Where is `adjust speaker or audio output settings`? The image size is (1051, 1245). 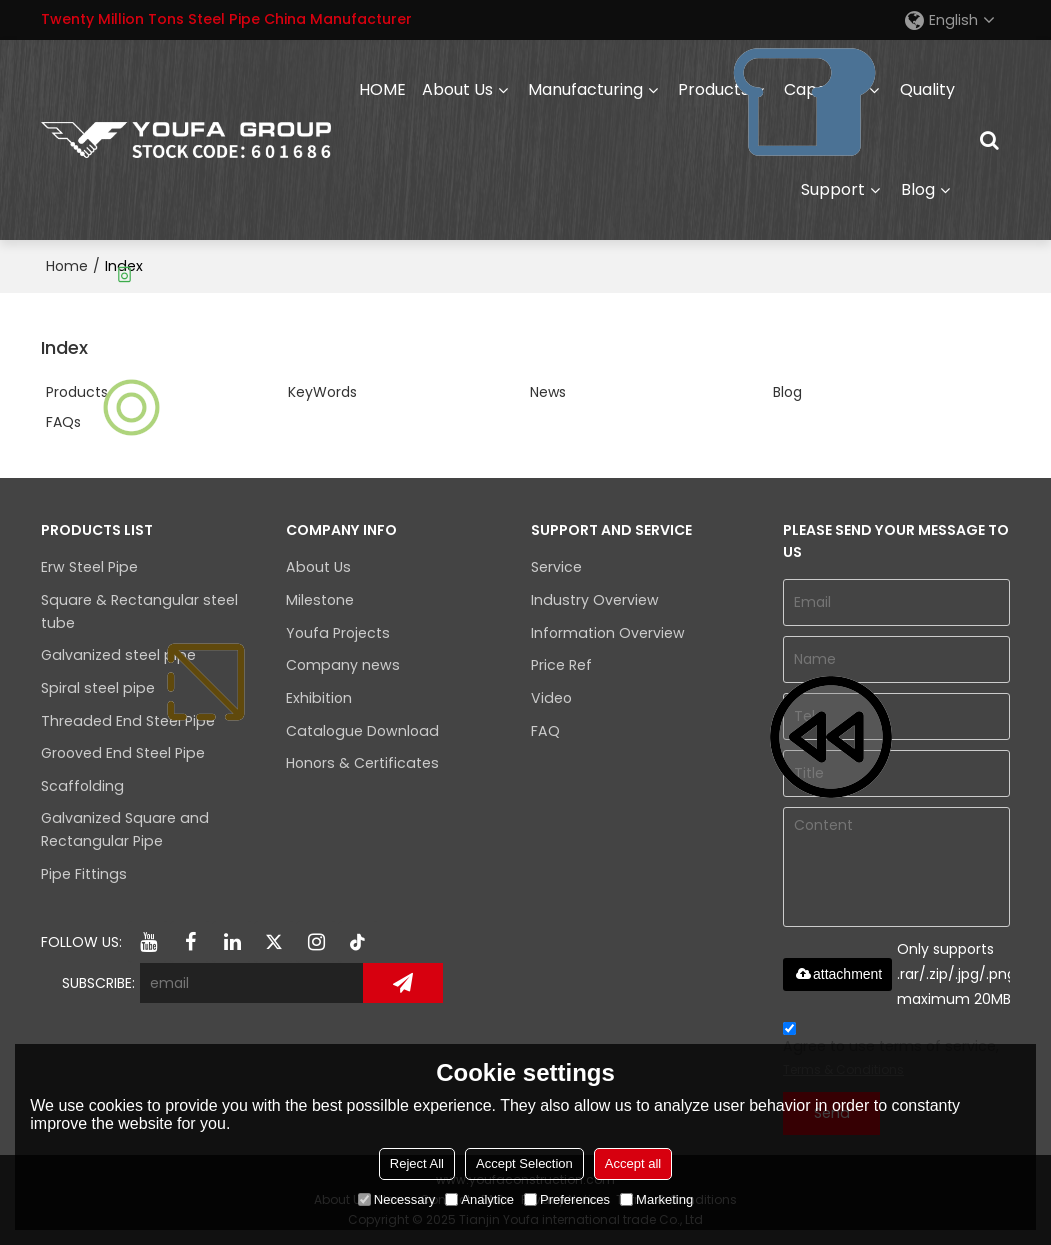
adjust speaker or audio output settings is located at coordinates (124, 274).